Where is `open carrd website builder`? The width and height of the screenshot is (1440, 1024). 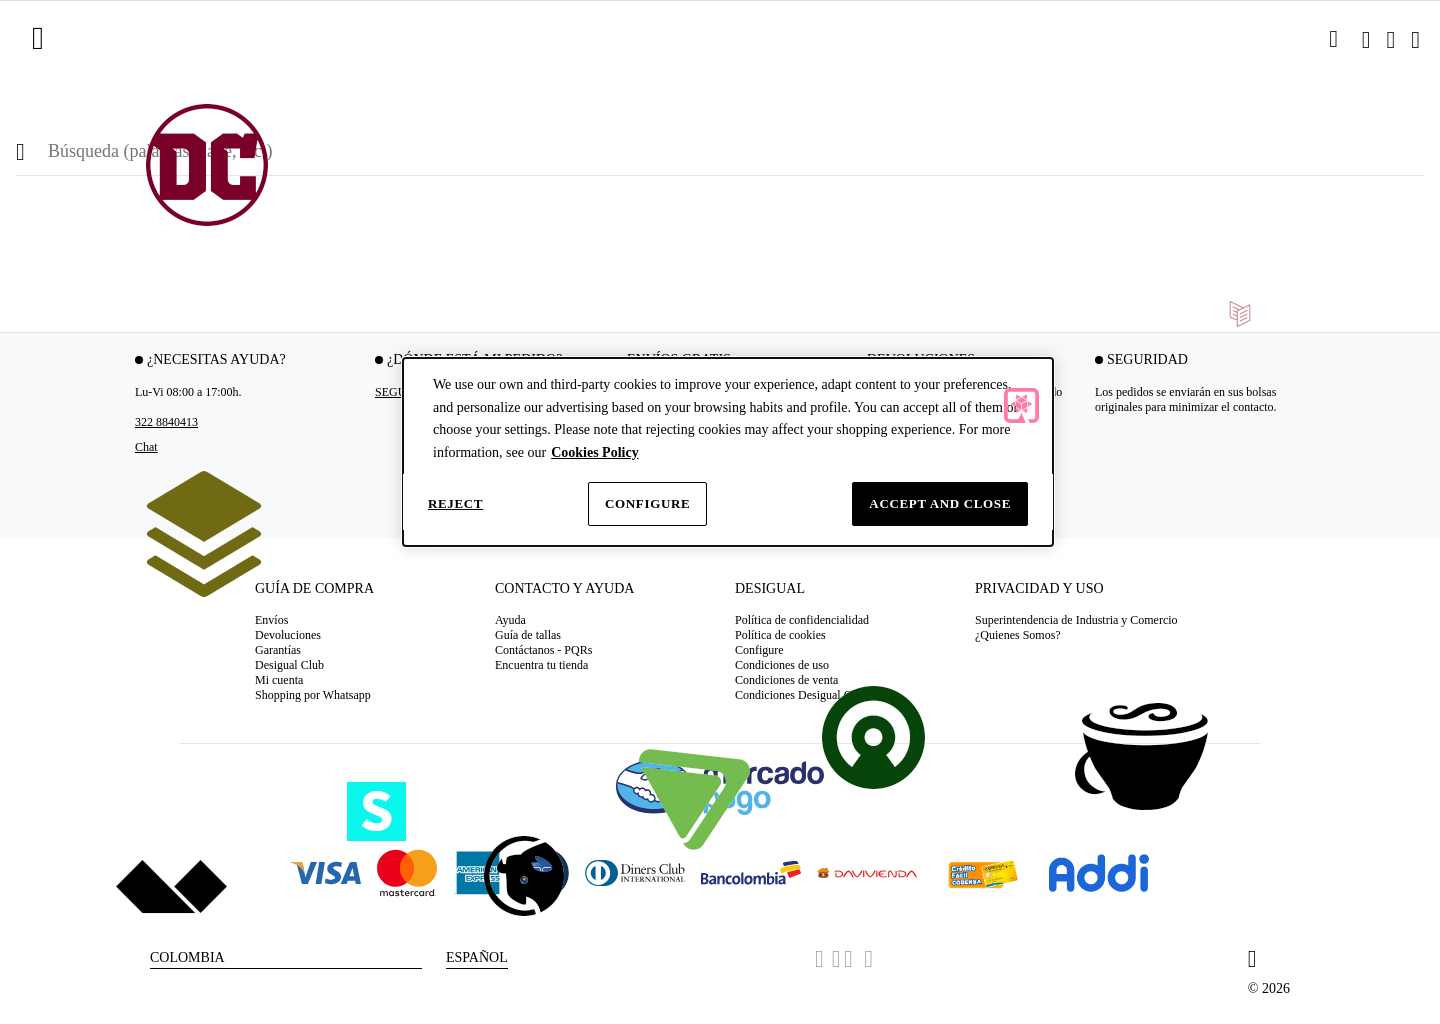 open carrd website builder is located at coordinates (1240, 314).